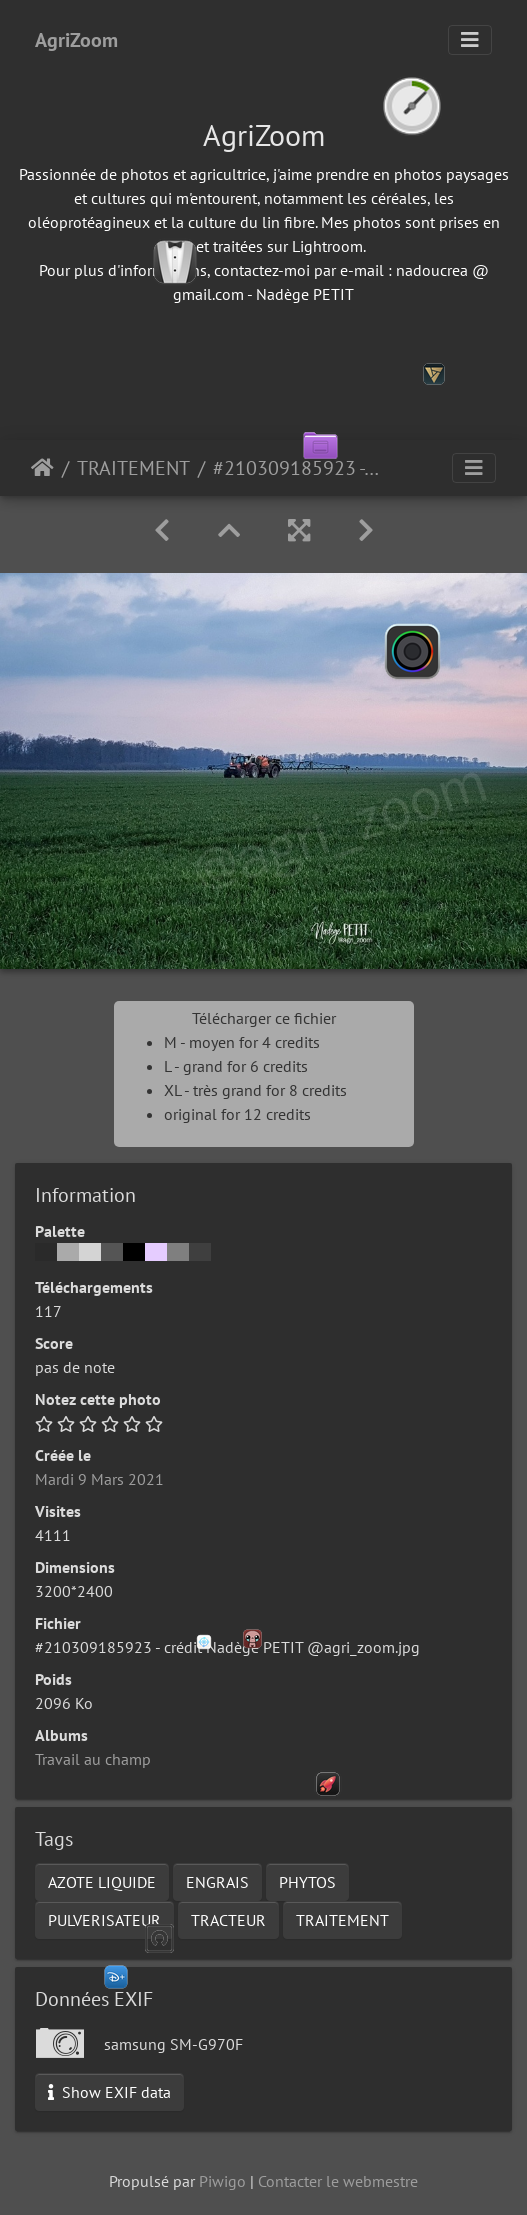 Image resolution: width=527 pixels, height=2215 pixels. What do you see at coordinates (252, 1638) in the screenshot?
I see `launch the binding of isaac: rebirth game` at bounding box center [252, 1638].